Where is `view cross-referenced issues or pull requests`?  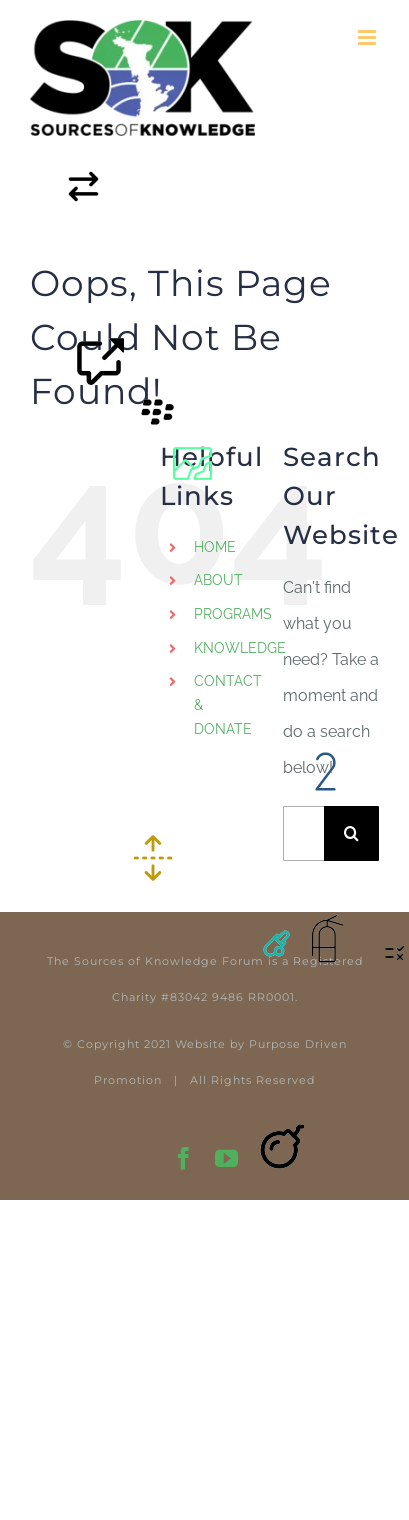 view cross-referenced issues or pull requests is located at coordinates (99, 360).